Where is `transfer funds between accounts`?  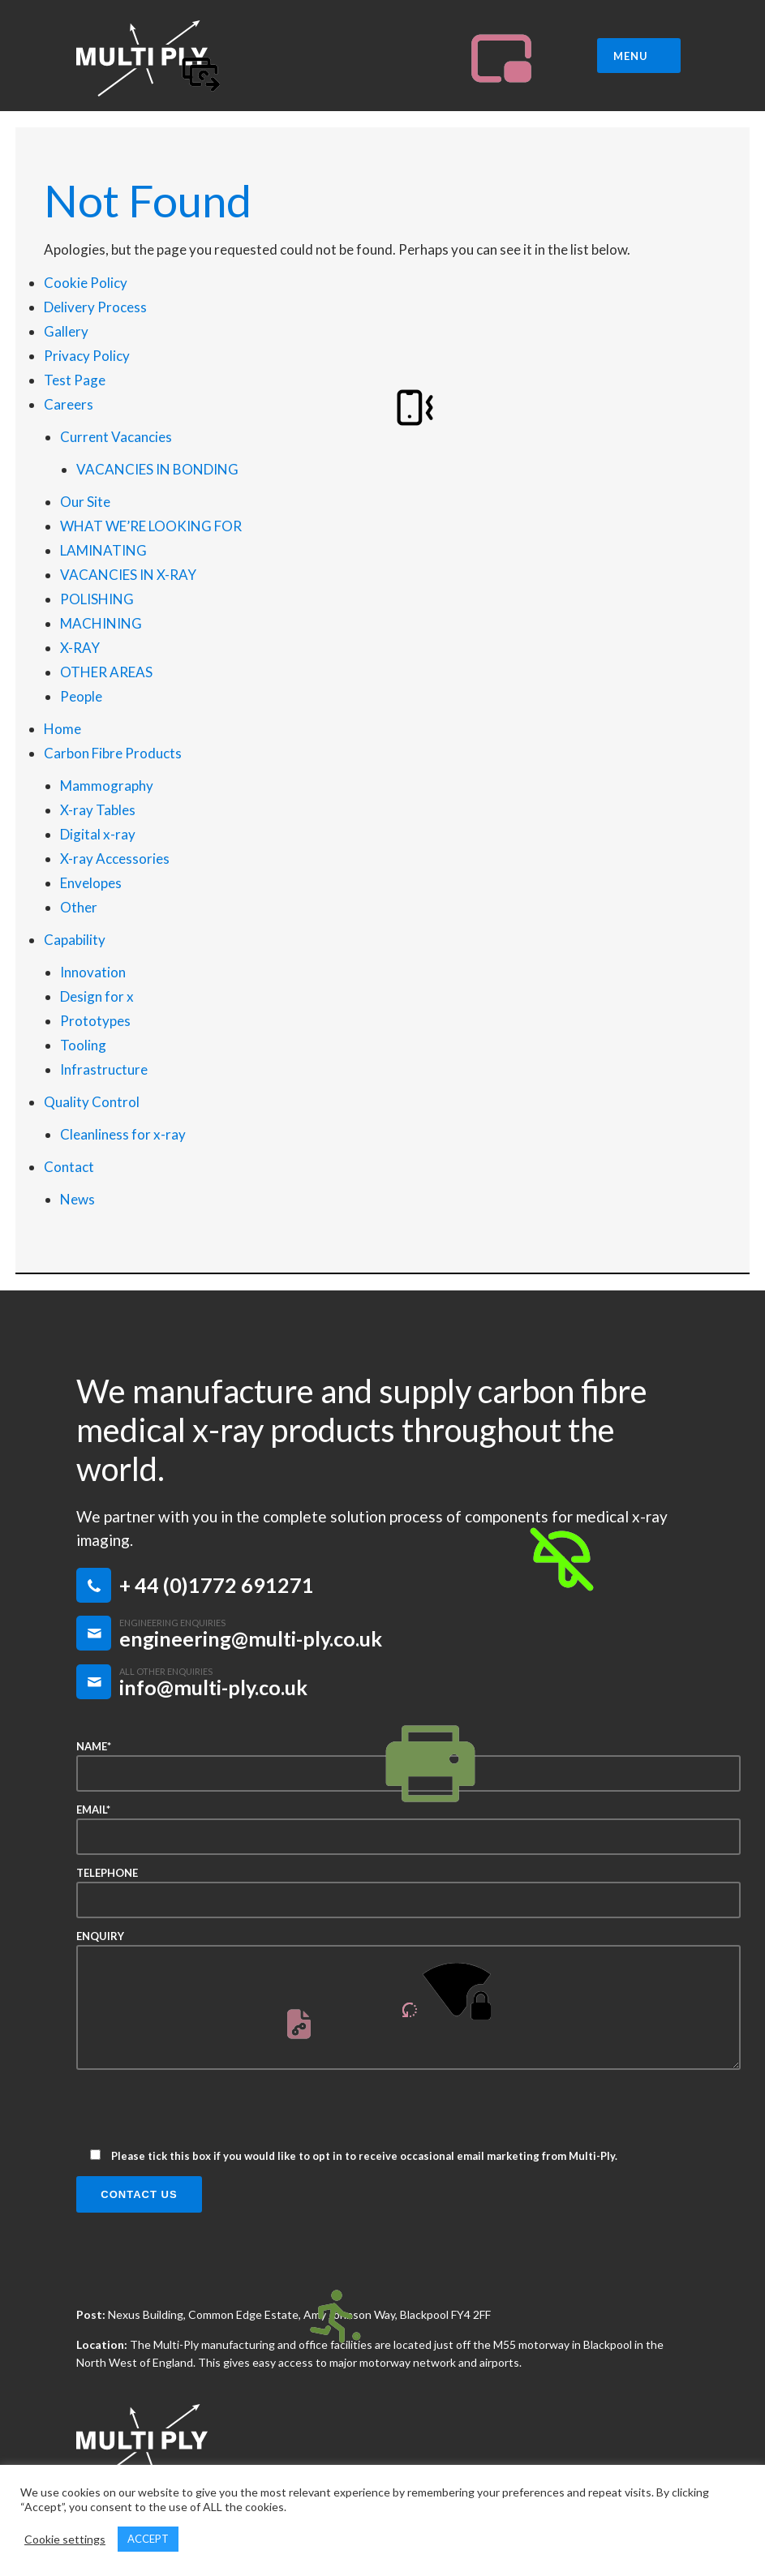
transfer funds between accounts is located at coordinates (200, 71).